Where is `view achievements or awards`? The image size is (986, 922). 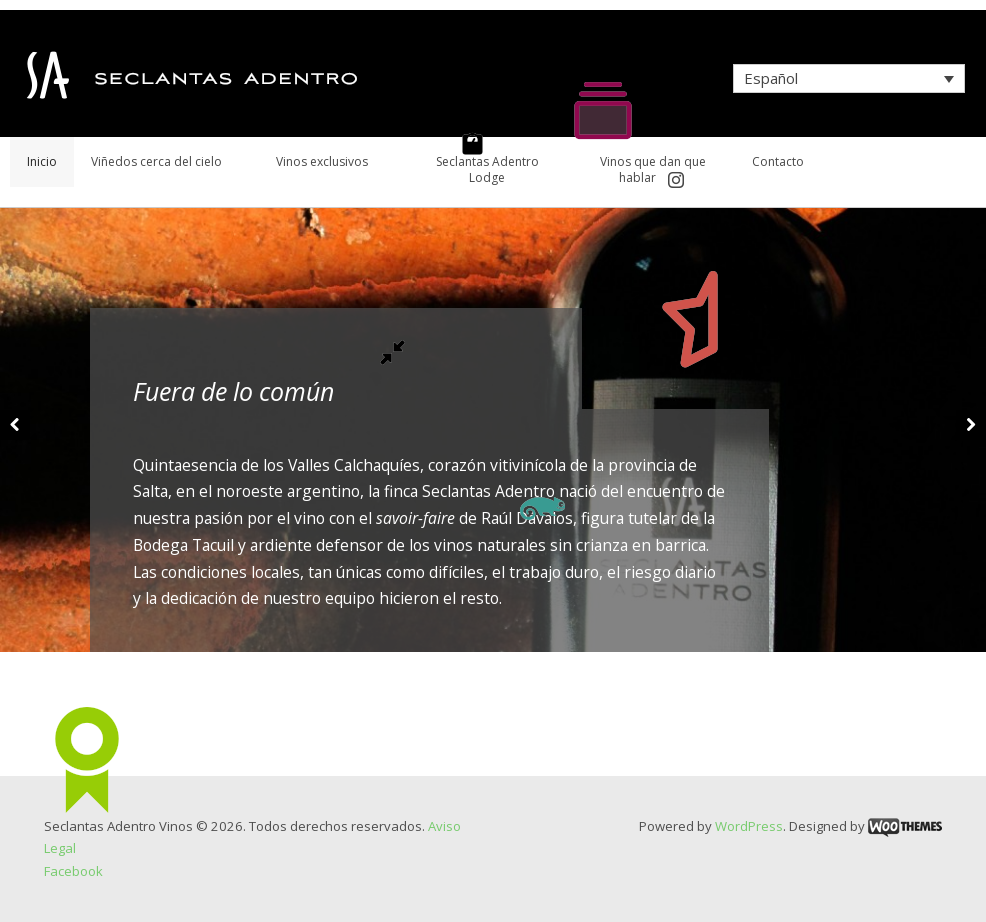
view achievements or awards is located at coordinates (87, 760).